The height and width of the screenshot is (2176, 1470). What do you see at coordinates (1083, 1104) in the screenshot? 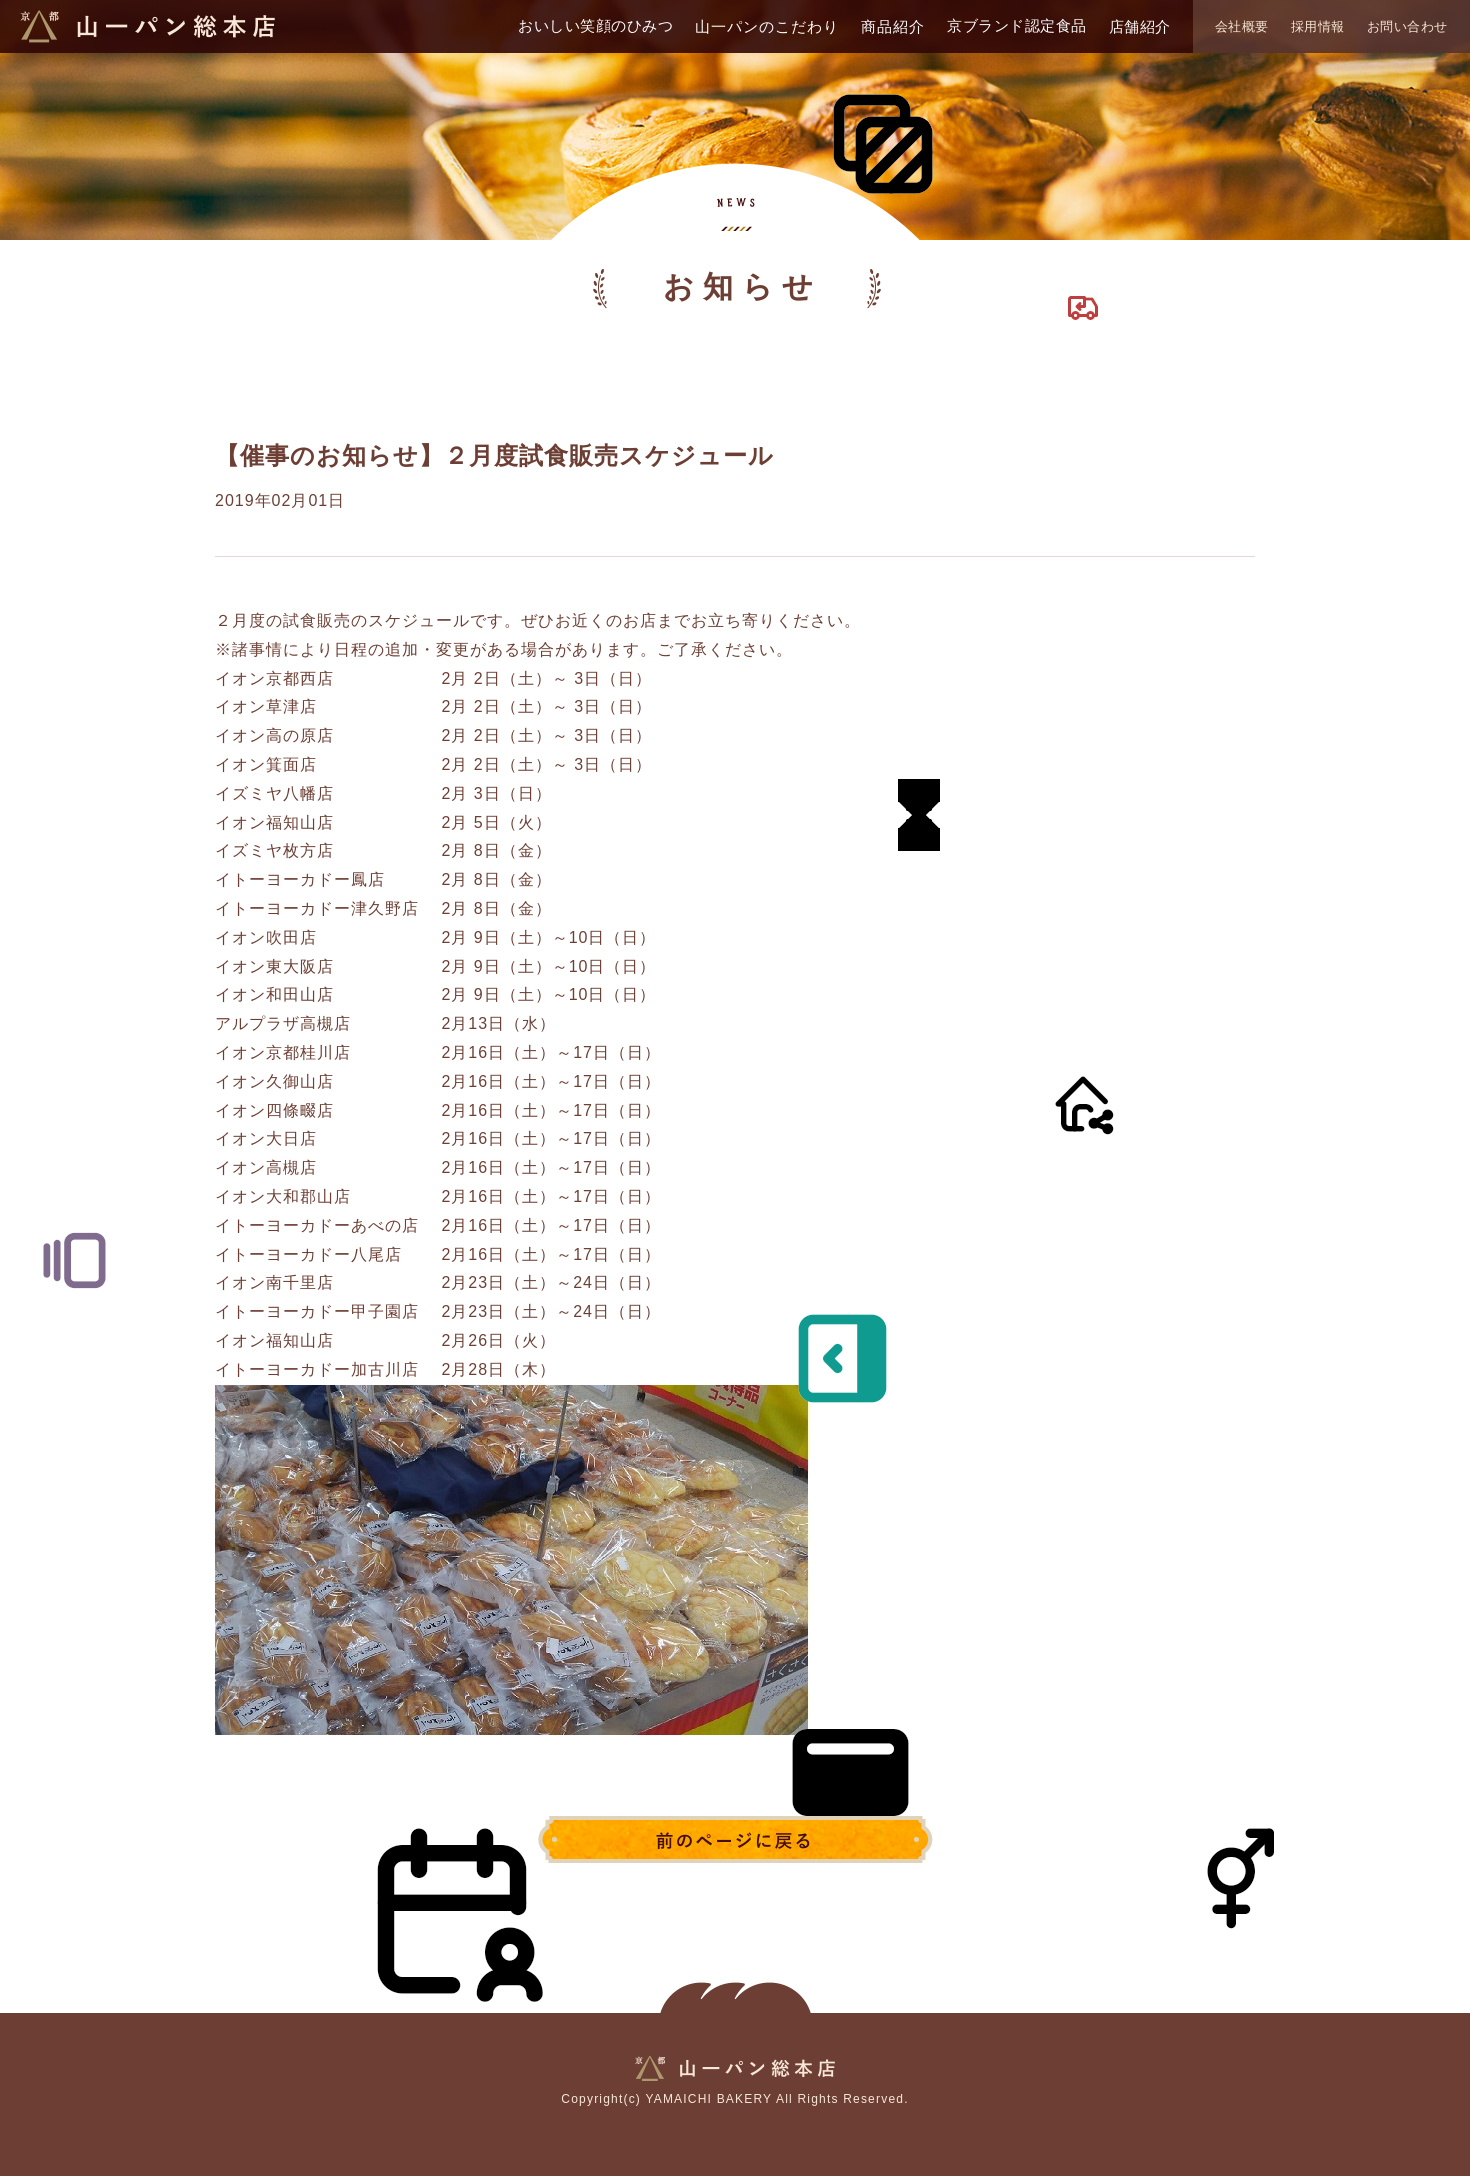
I see `share your home address or location` at bounding box center [1083, 1104].